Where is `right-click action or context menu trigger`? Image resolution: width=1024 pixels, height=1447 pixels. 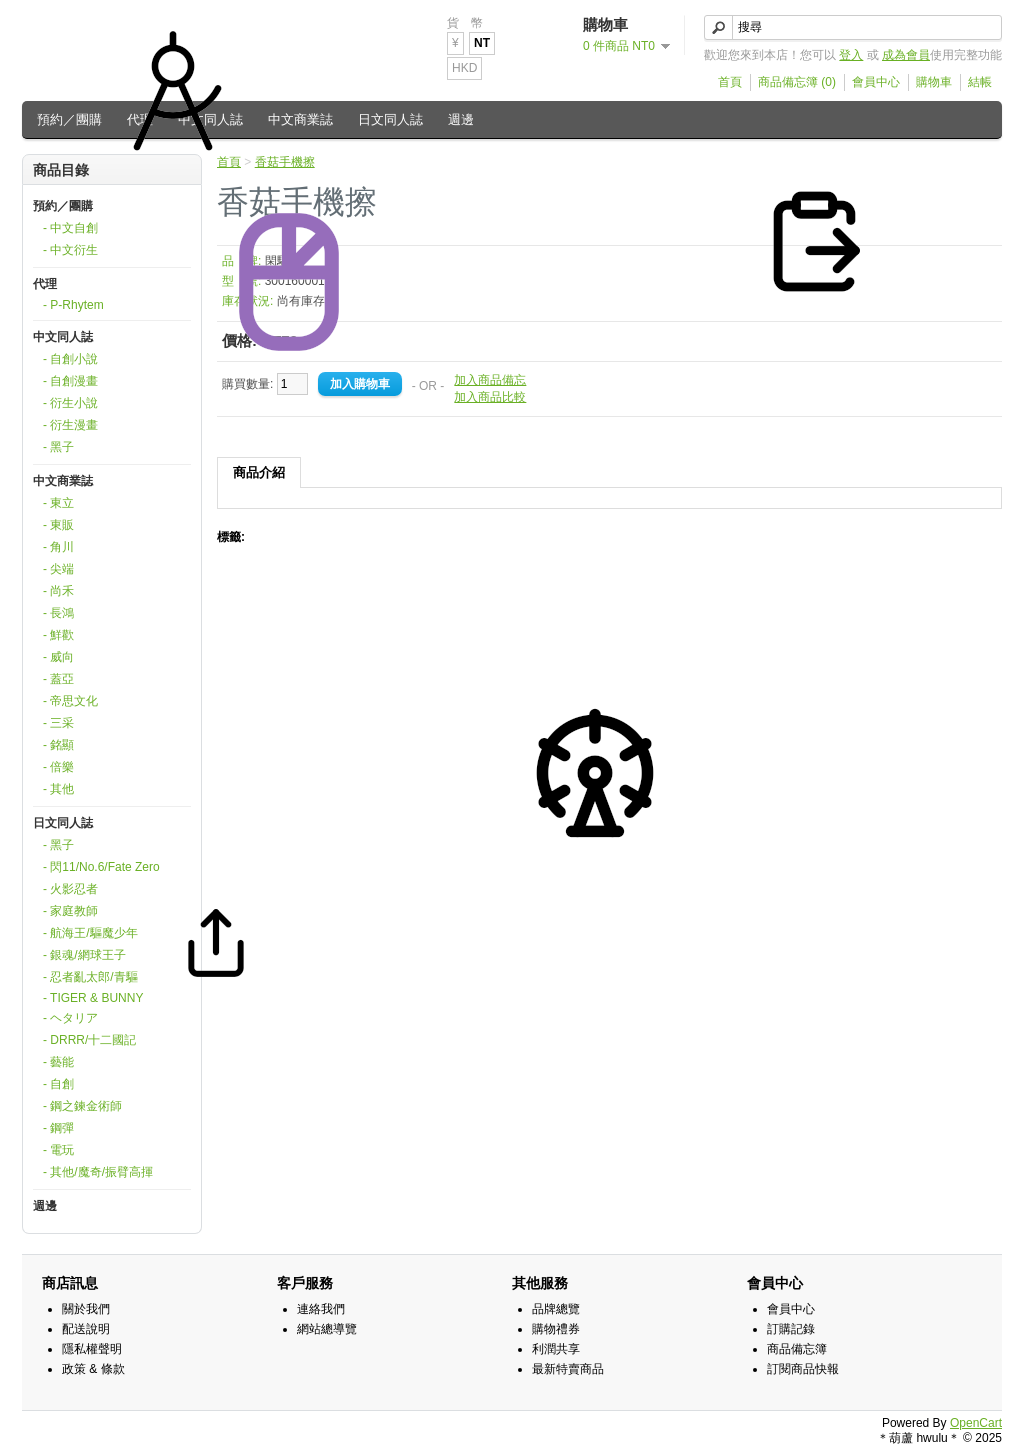 right-click action or context menu trigger is located at coordinates (289, 282).